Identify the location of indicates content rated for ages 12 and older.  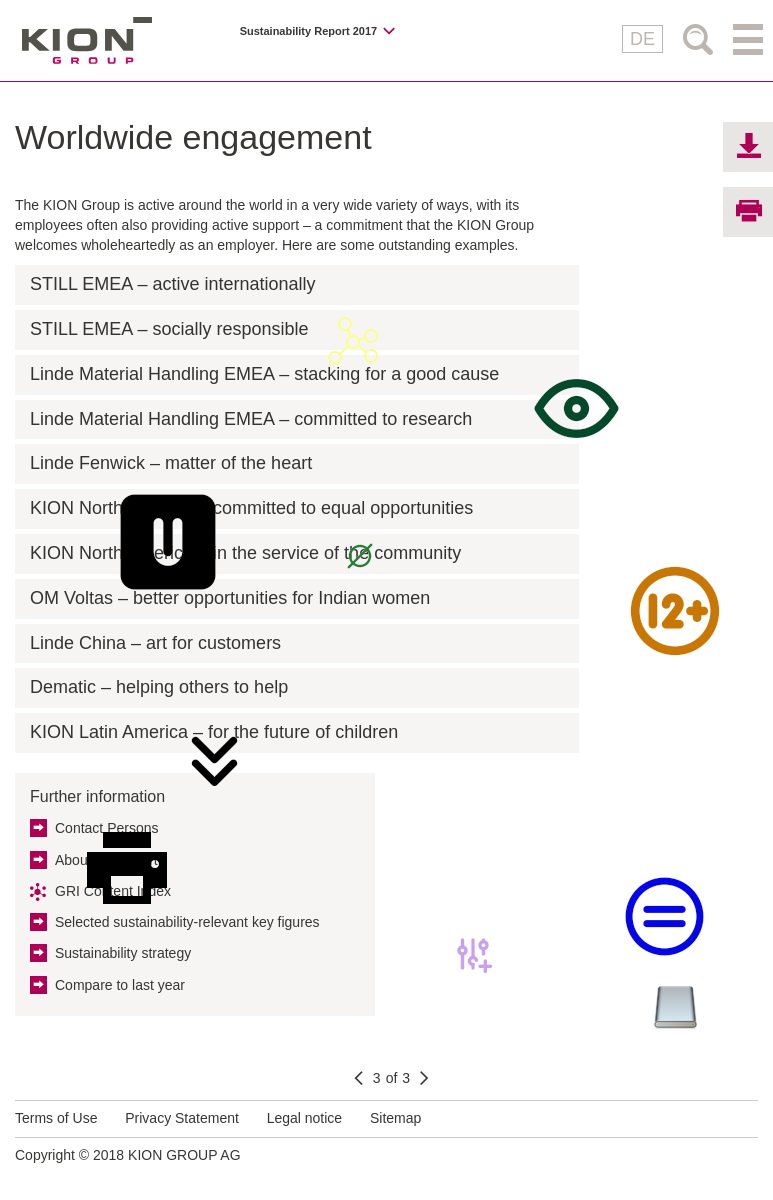
(675, 611).